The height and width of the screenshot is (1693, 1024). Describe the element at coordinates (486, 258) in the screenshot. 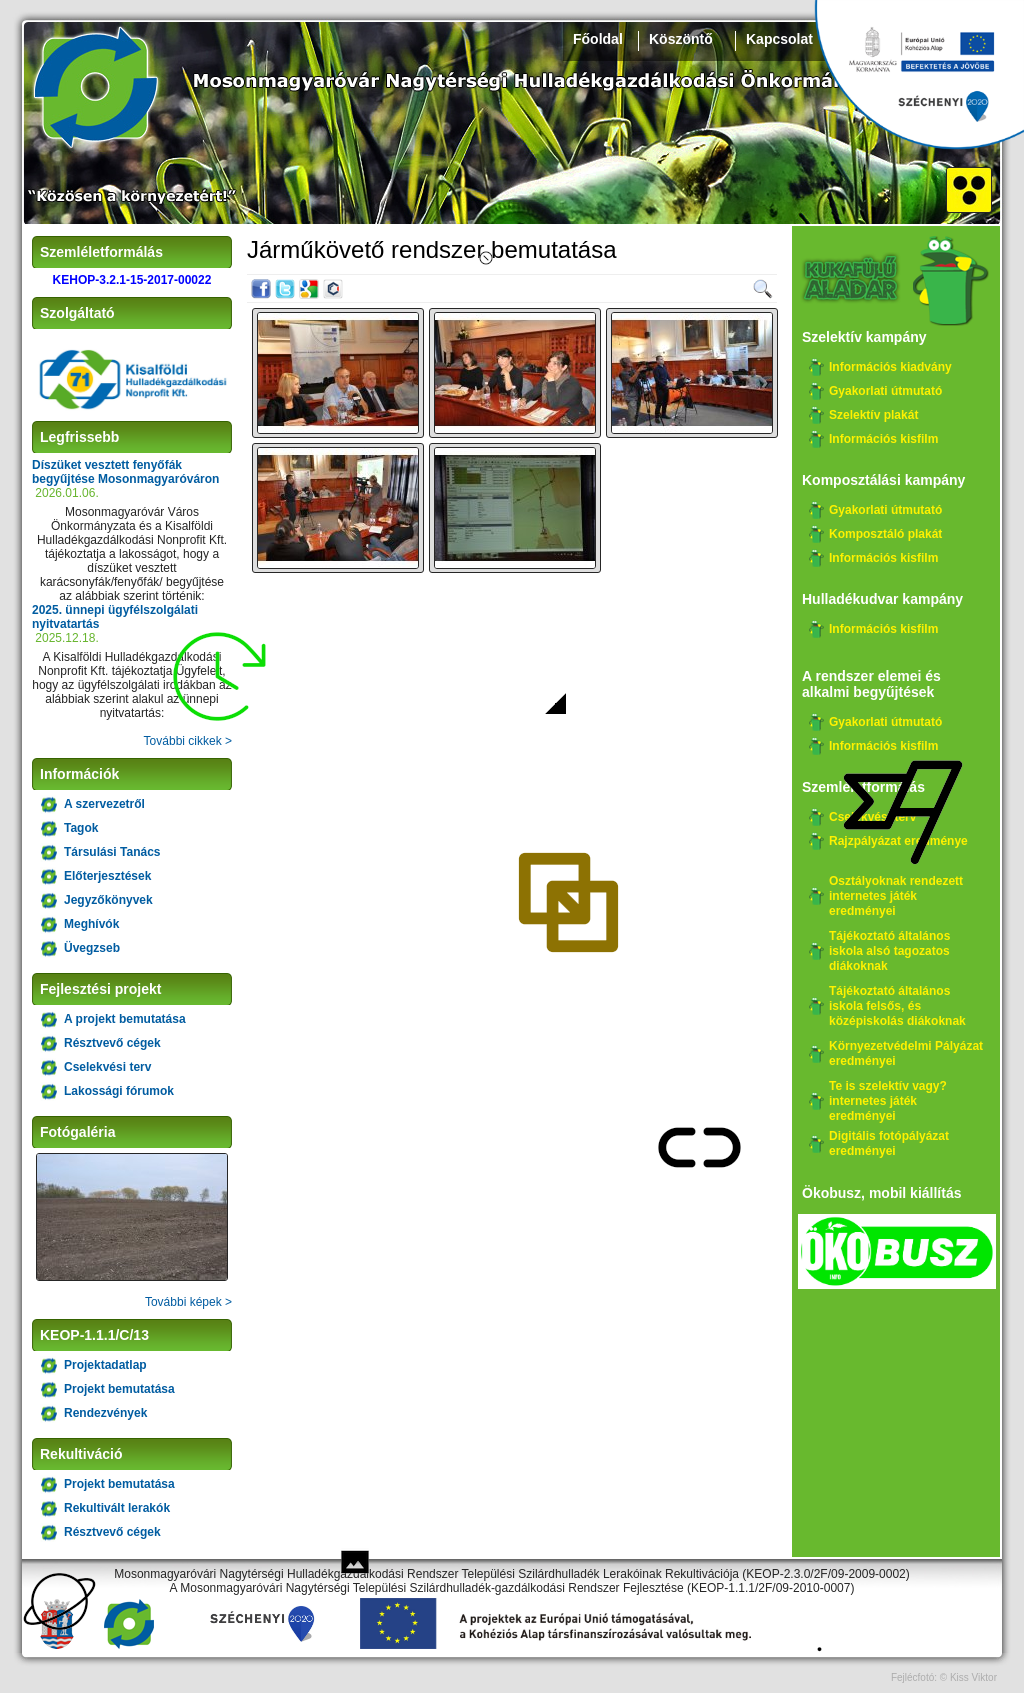

I see `indicates a prohibited or restricted action` at that location.